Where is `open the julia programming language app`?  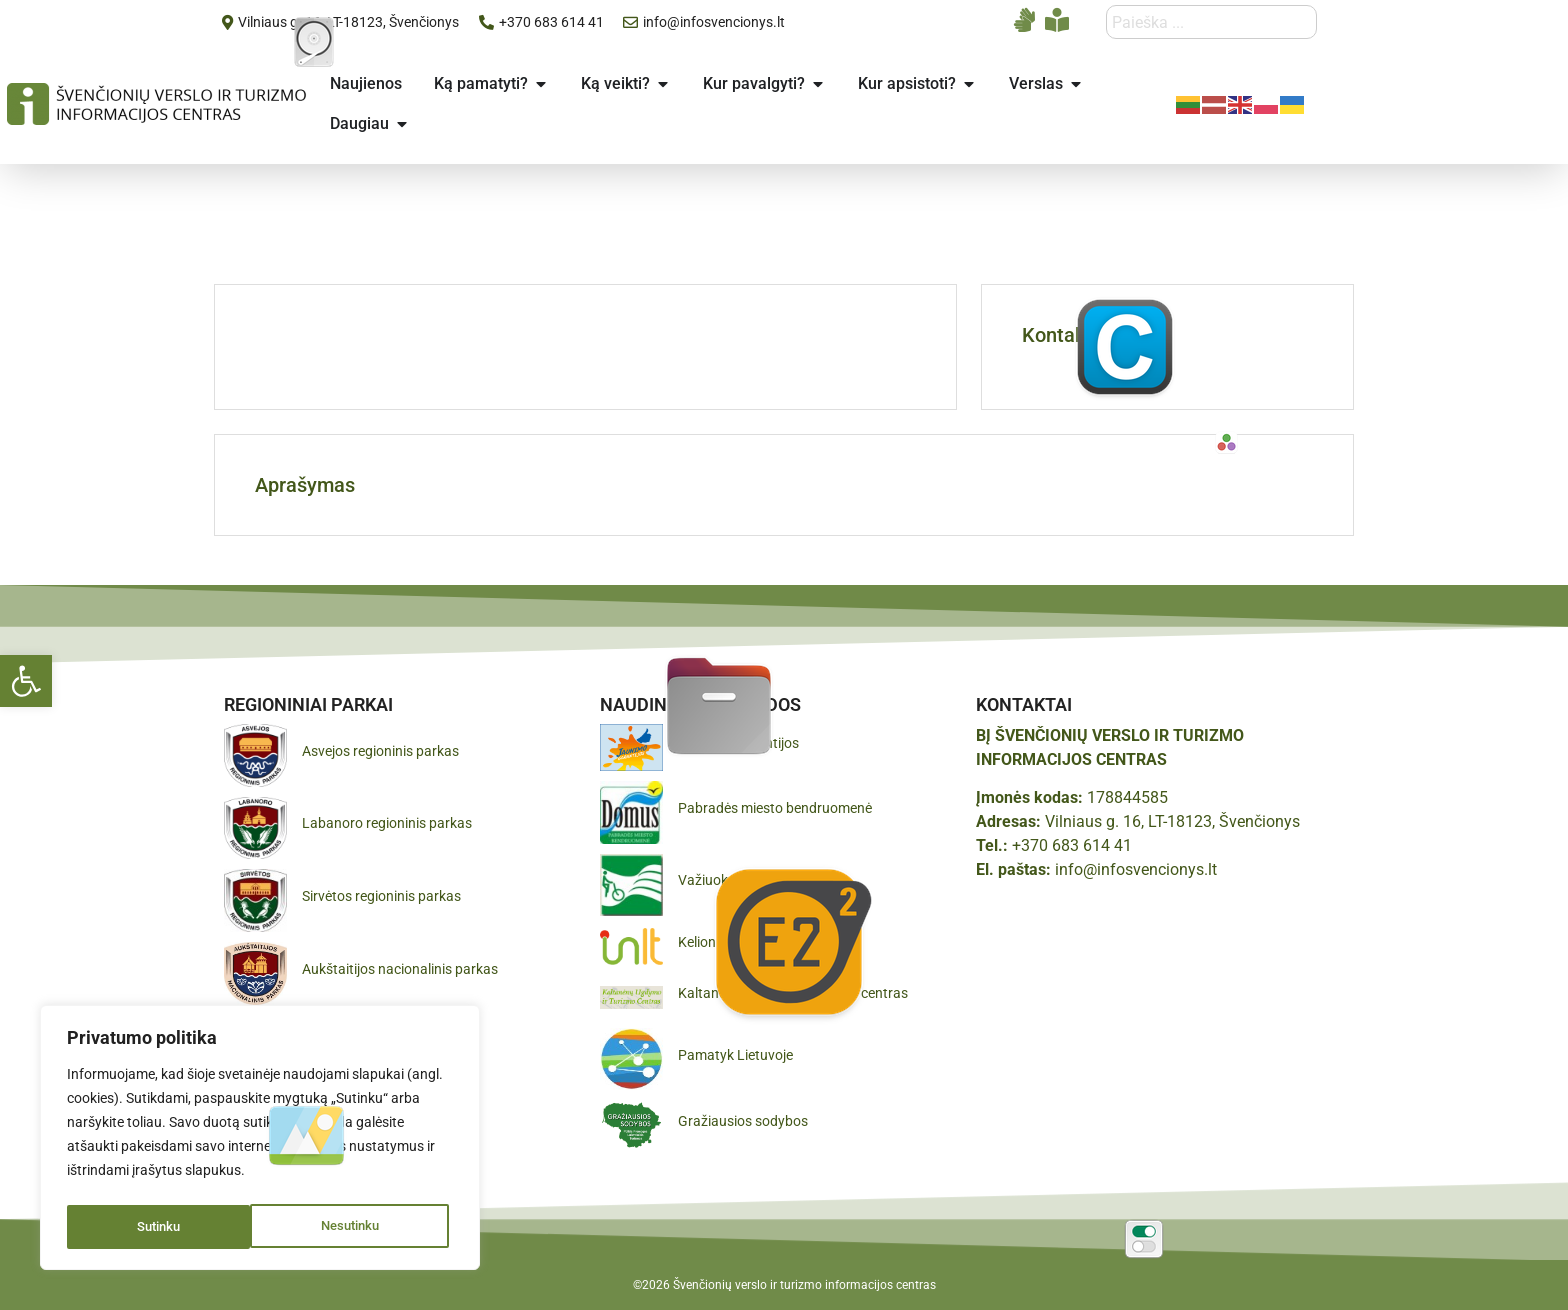 open the julia programming language app is located at coordinates (1226, 442).